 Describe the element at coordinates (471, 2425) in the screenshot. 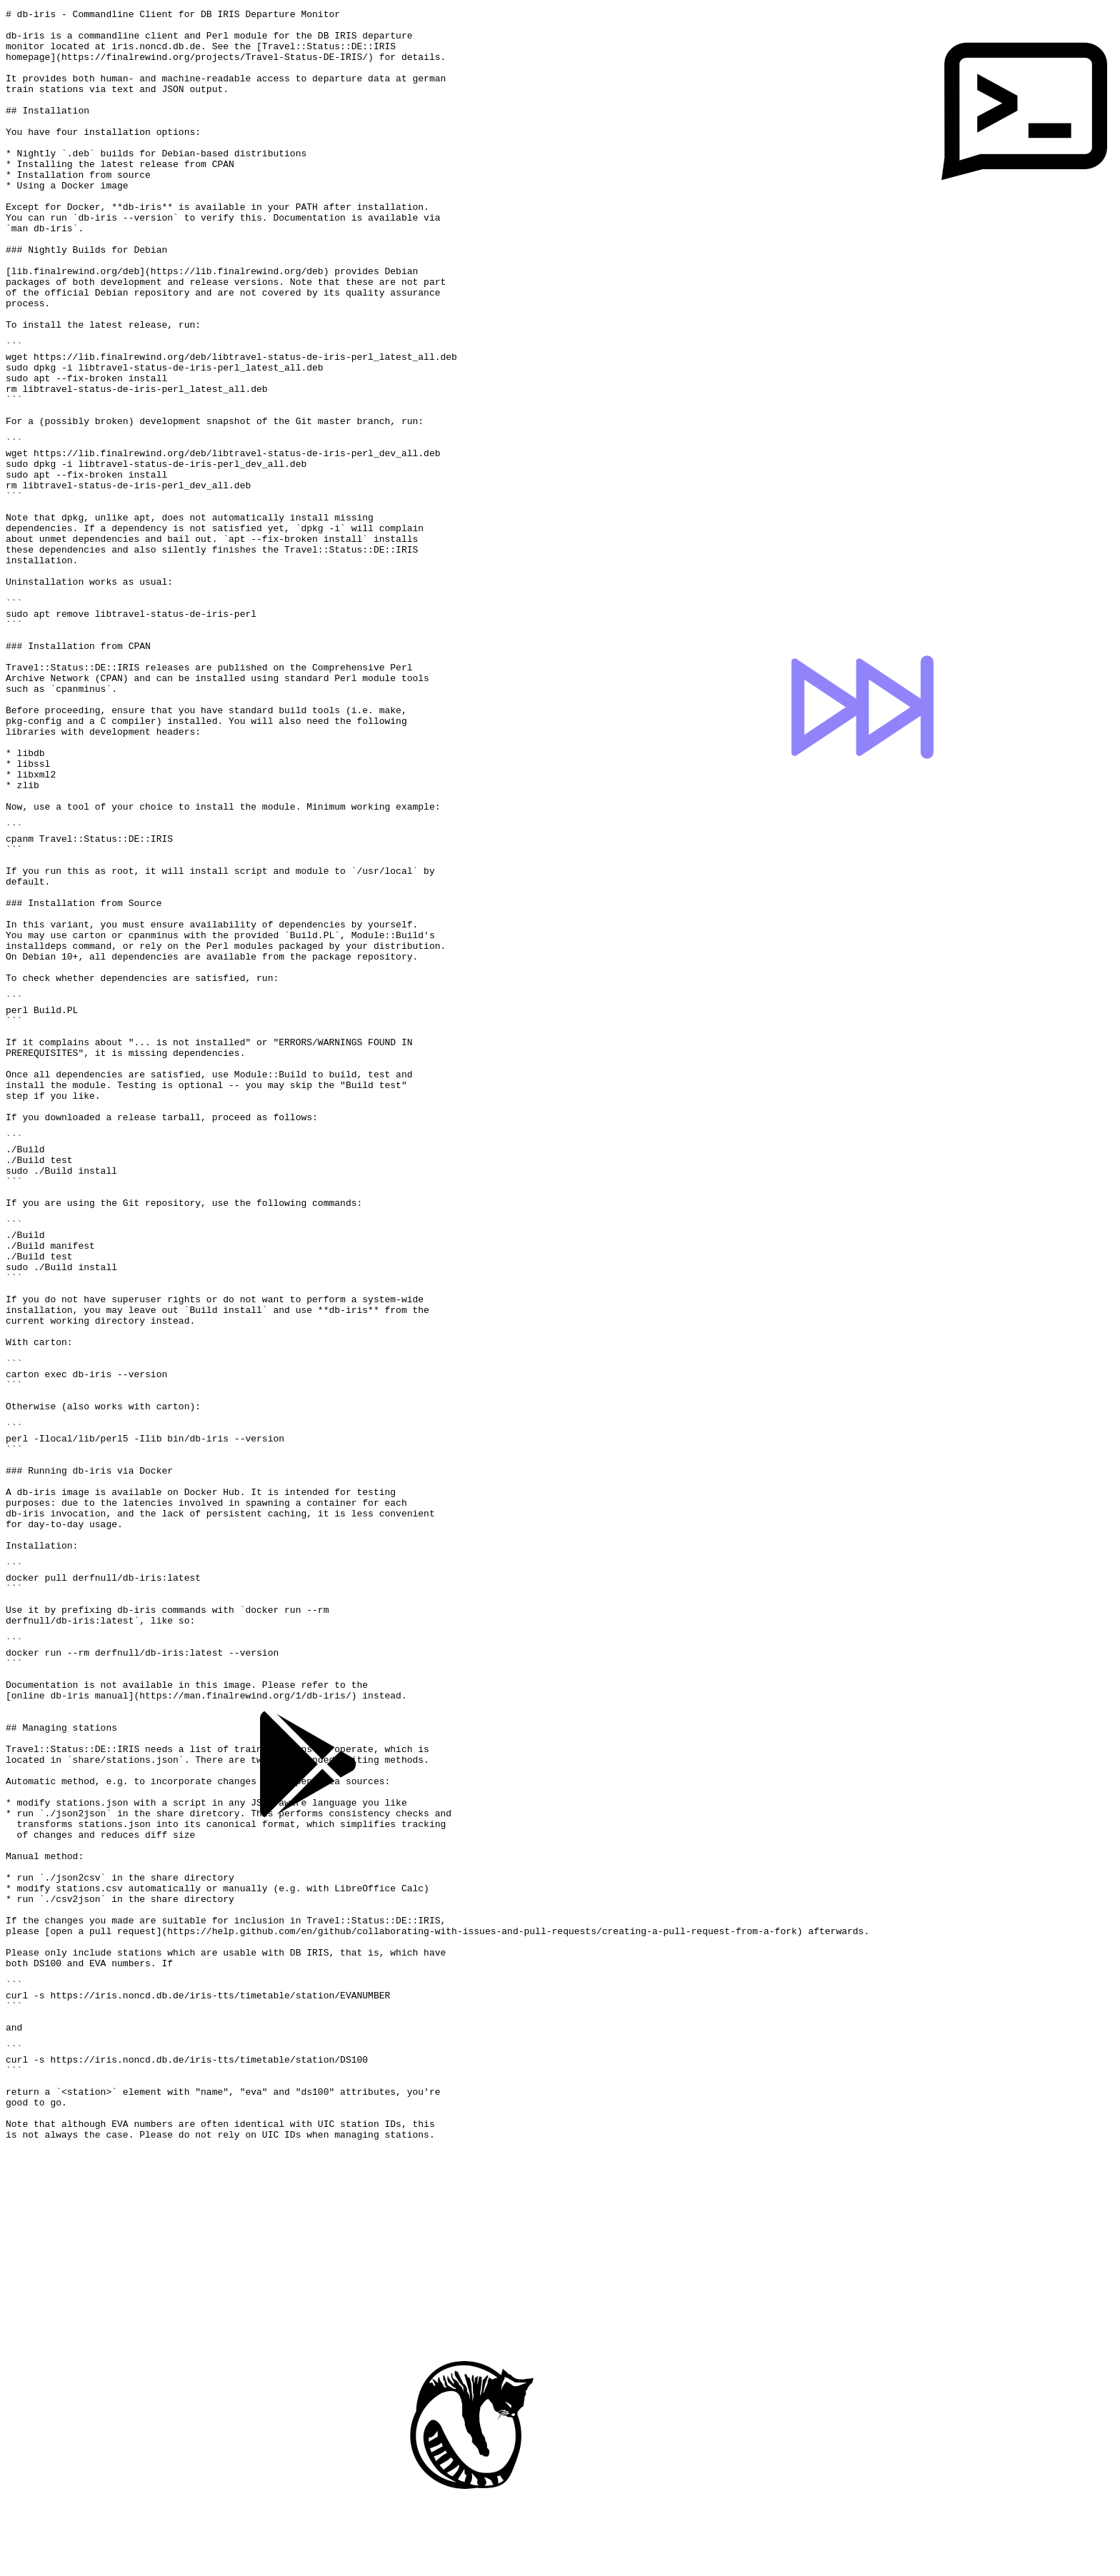

I see `open GNU IceCat browser` at that location.